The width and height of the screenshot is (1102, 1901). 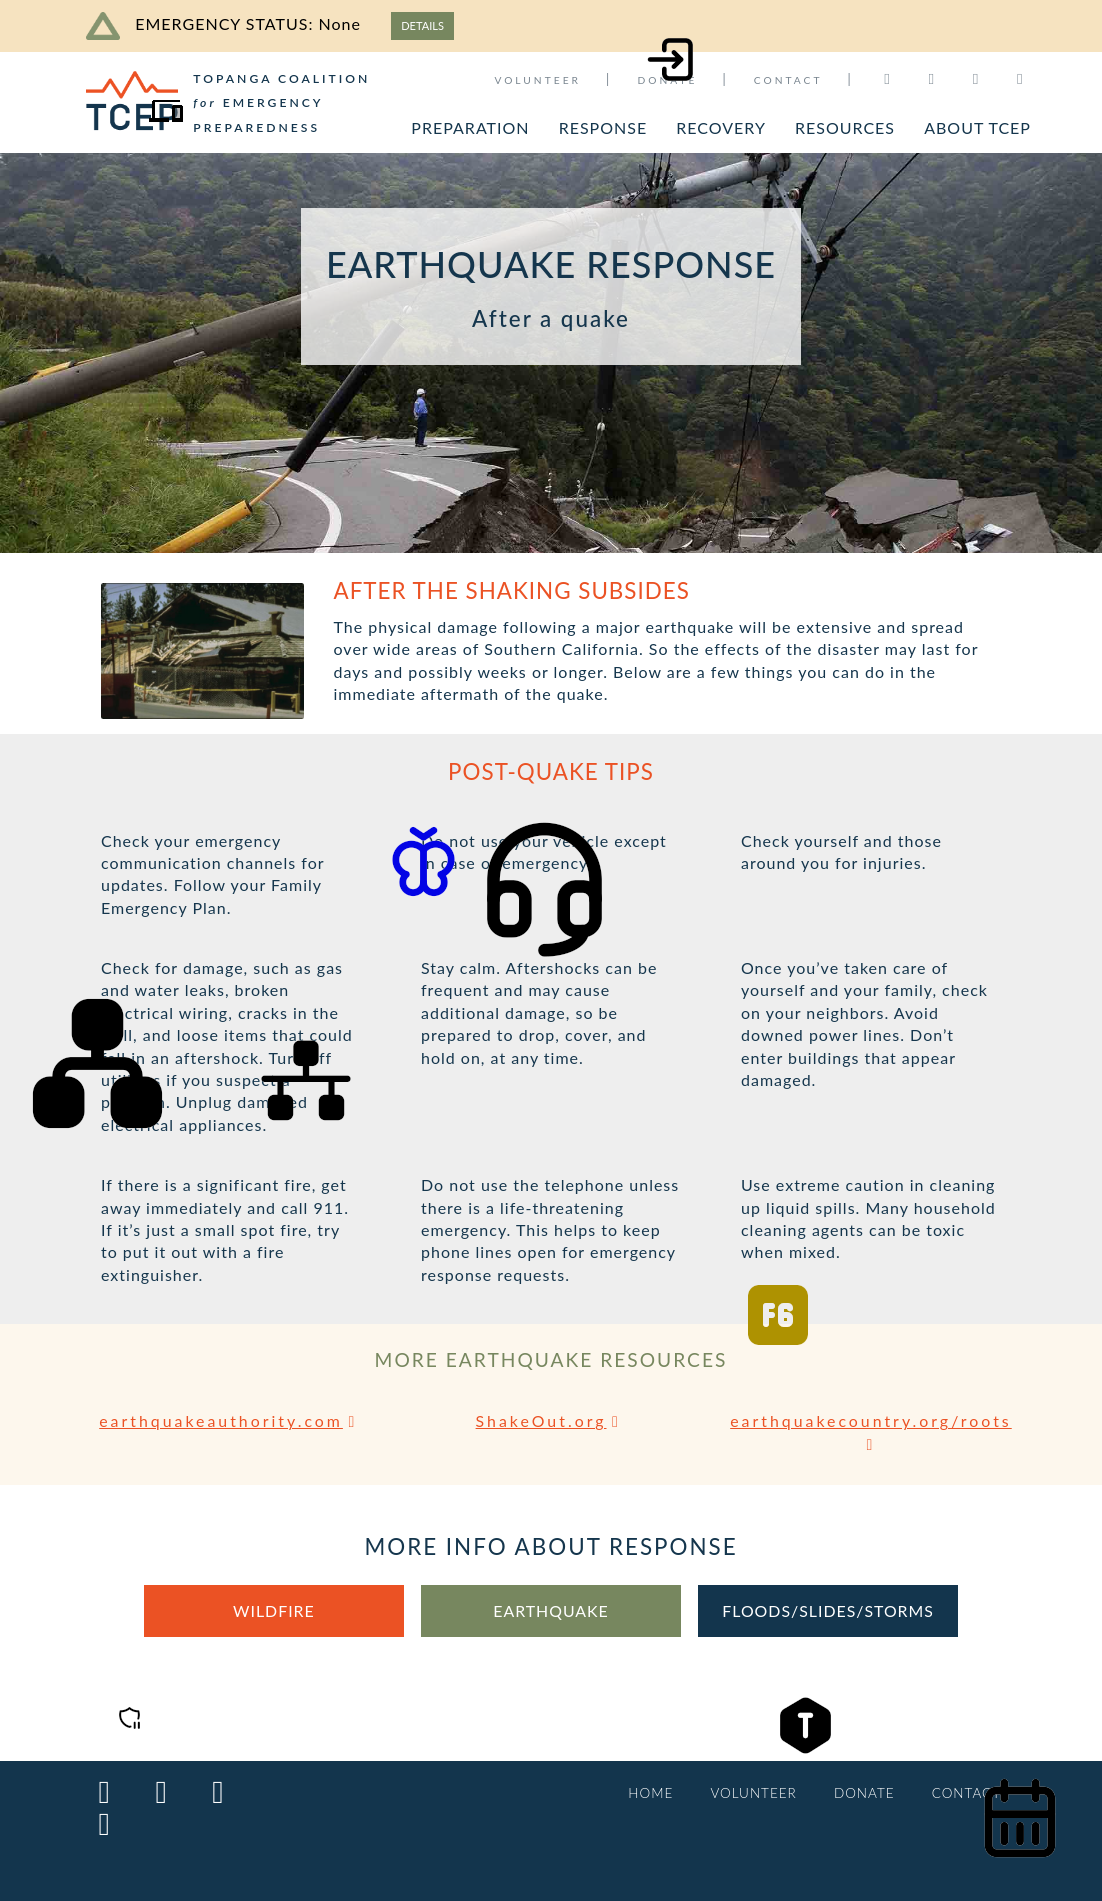 I want to click on access nature or wildlife content, so click(x=423, y=861).